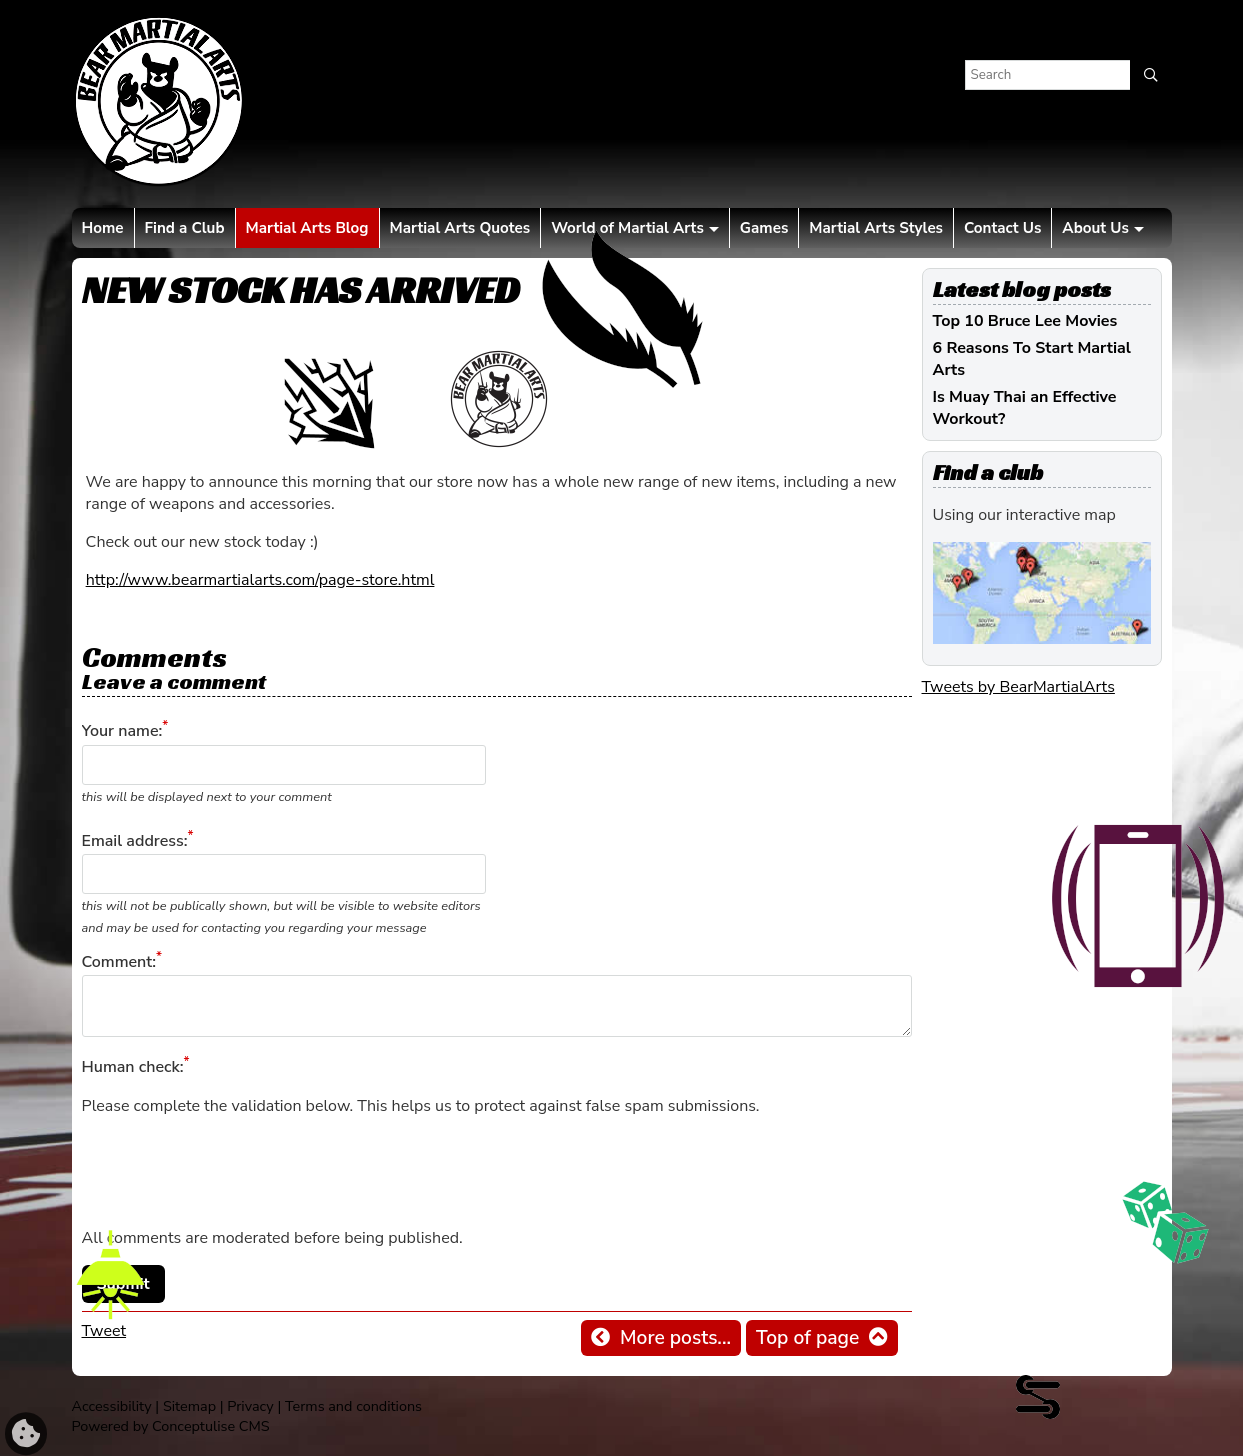 The height and width of the screenshot is (1456, 1243). I want to click on toggle ceiling light on/off, so click(110, 1274).